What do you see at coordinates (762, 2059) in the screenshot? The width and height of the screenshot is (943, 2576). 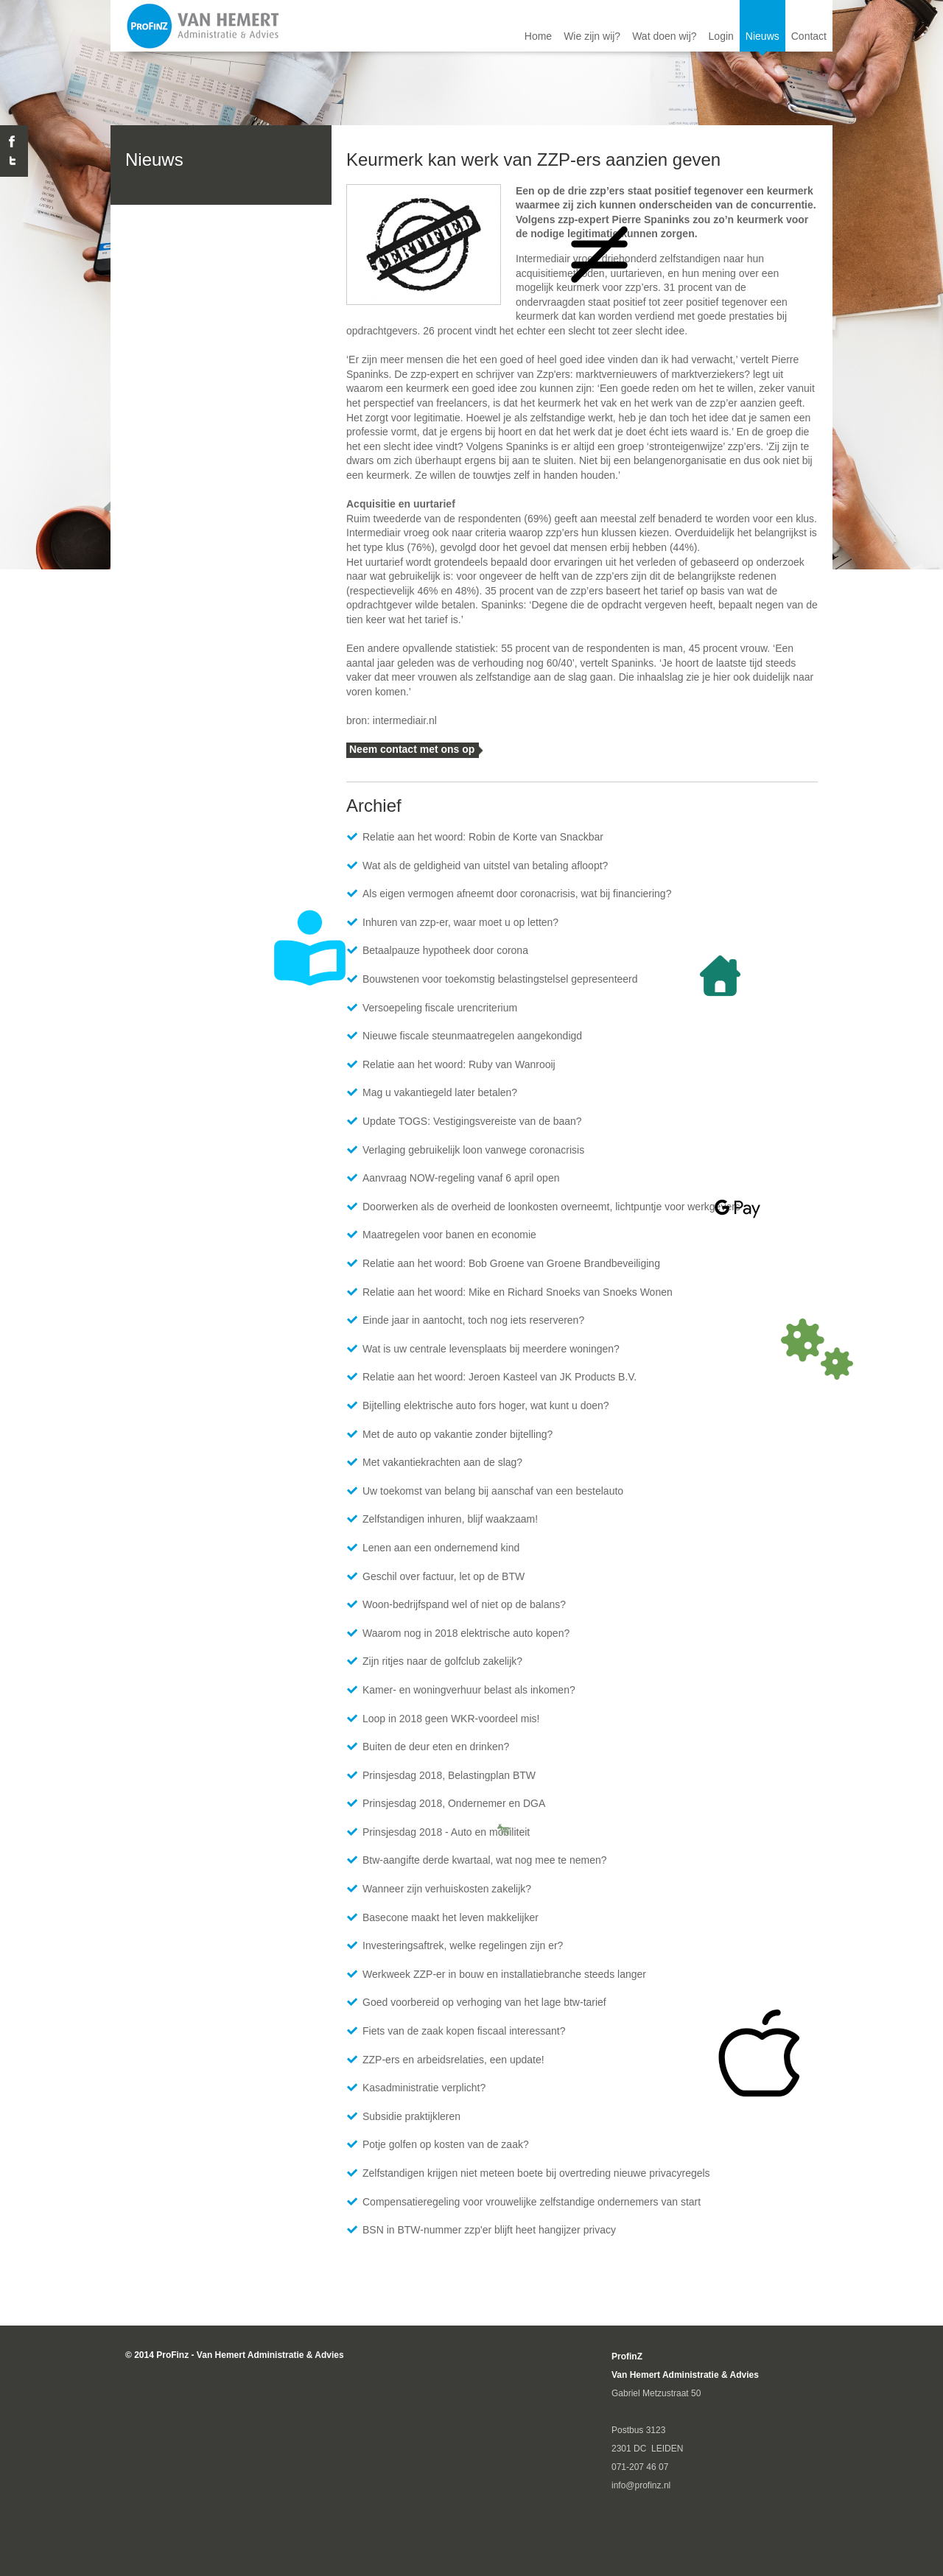 I see `sign in with Apple` at bounding box center [762, 2059].